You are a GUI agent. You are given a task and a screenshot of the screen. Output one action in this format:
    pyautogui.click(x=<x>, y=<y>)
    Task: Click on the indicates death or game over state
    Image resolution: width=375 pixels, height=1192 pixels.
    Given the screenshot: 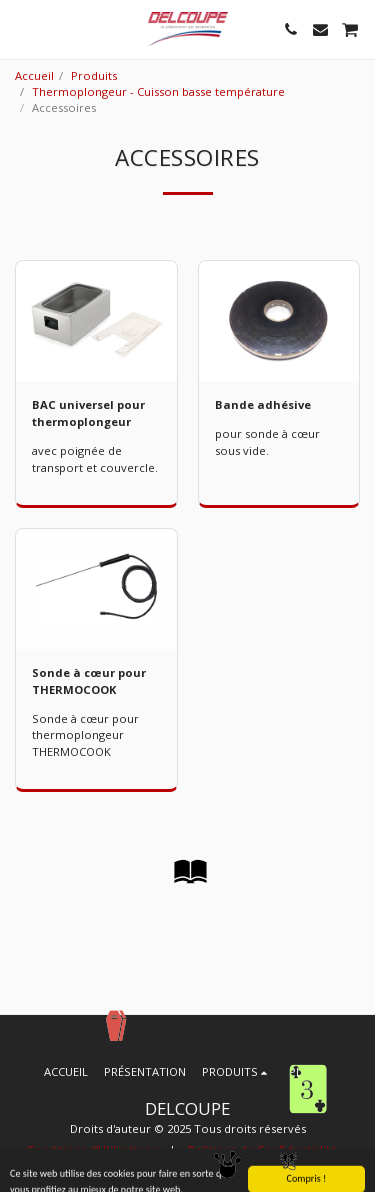 What is the action you would take?
    pyautogui.click(x=115, y=1025)
    